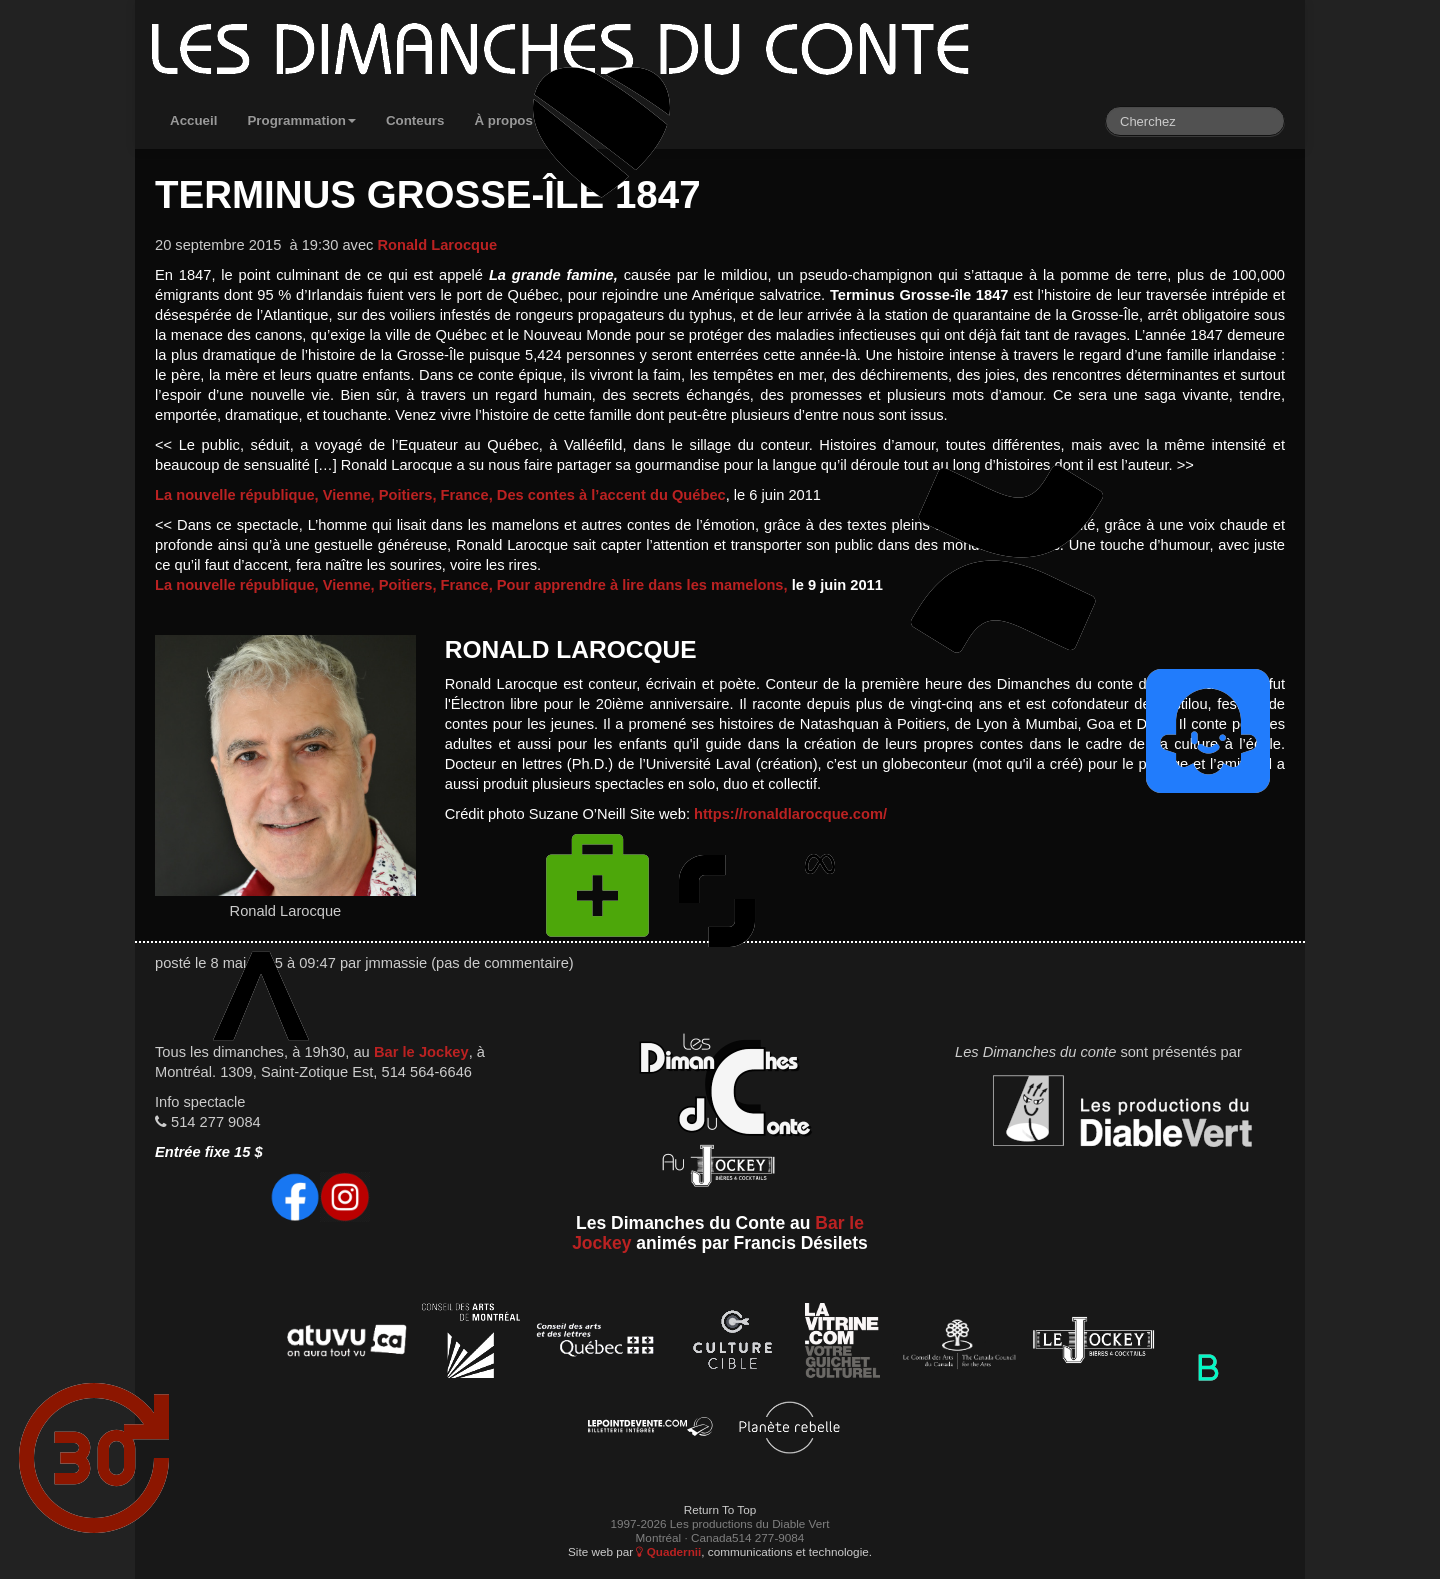 The height and width of the screenshot is (1579, 1440). I want to click on open the coze app, so click(1208, 731).